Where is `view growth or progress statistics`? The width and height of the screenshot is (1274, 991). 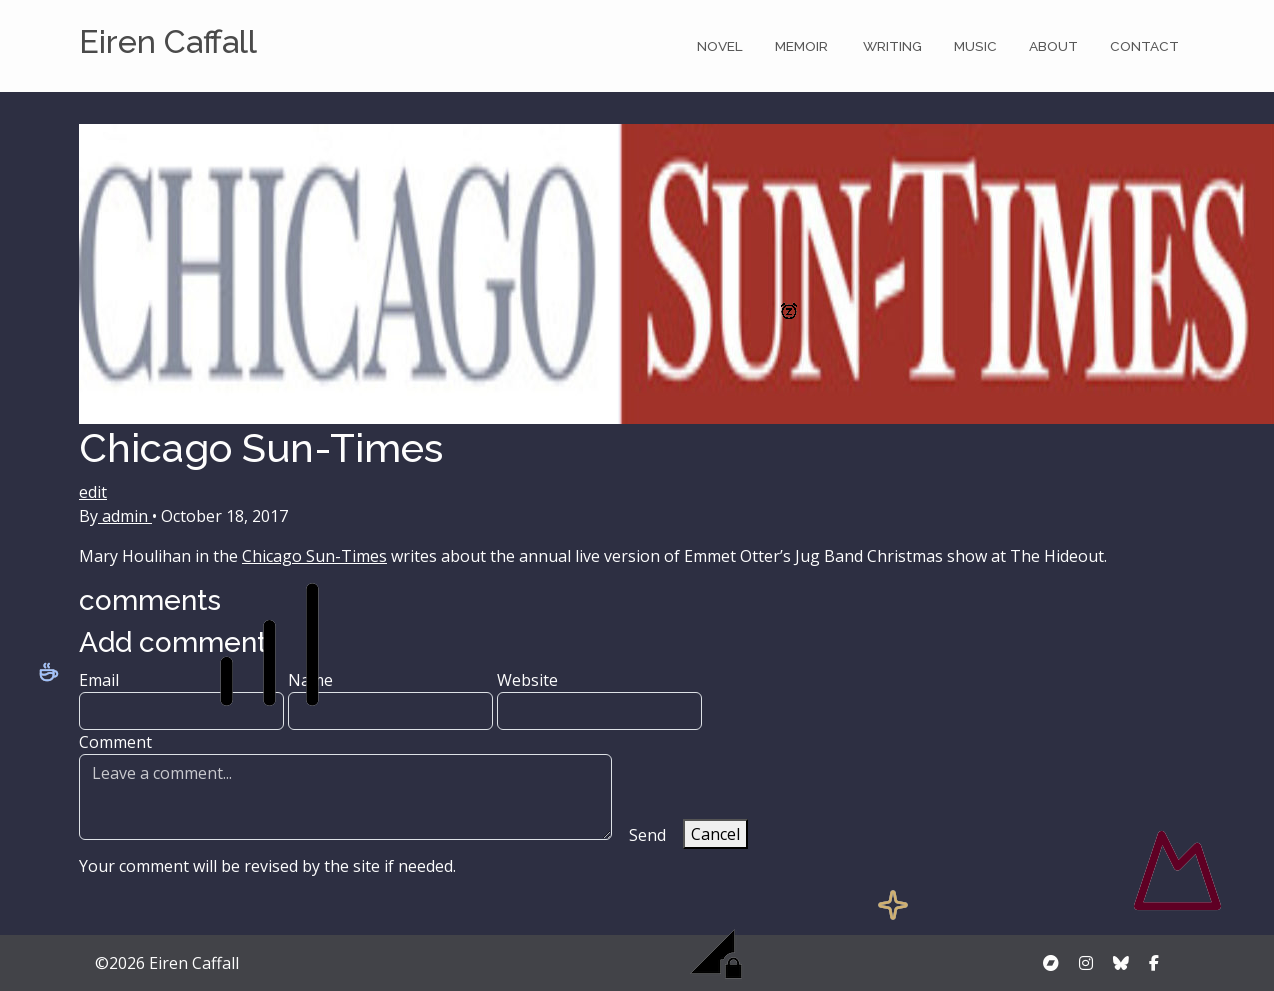 view growth or progress statistics is located at coordinates (269, 644).